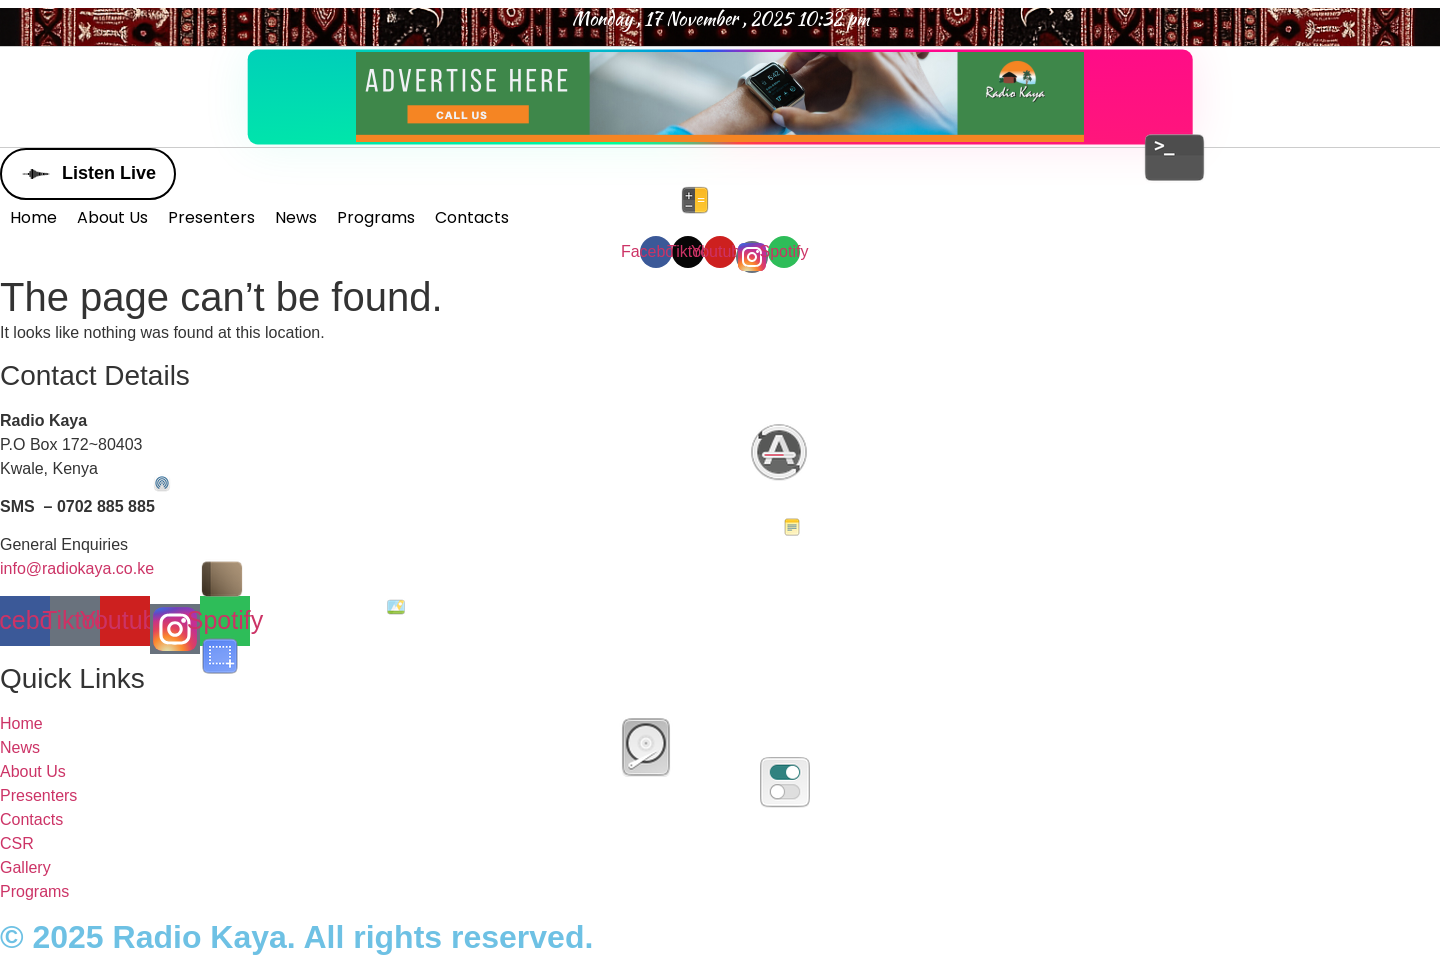 This screenshot has width=1440, height=973. Describe the element at coordinates (646, 747) in the screenshot. I see `open the disk management utility` at that location.